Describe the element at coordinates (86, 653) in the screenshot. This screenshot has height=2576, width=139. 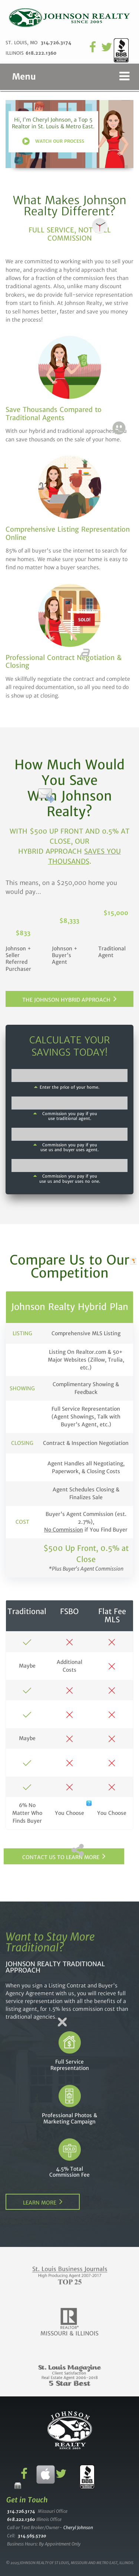
I see `apply italic formatting to selected text` at that location.